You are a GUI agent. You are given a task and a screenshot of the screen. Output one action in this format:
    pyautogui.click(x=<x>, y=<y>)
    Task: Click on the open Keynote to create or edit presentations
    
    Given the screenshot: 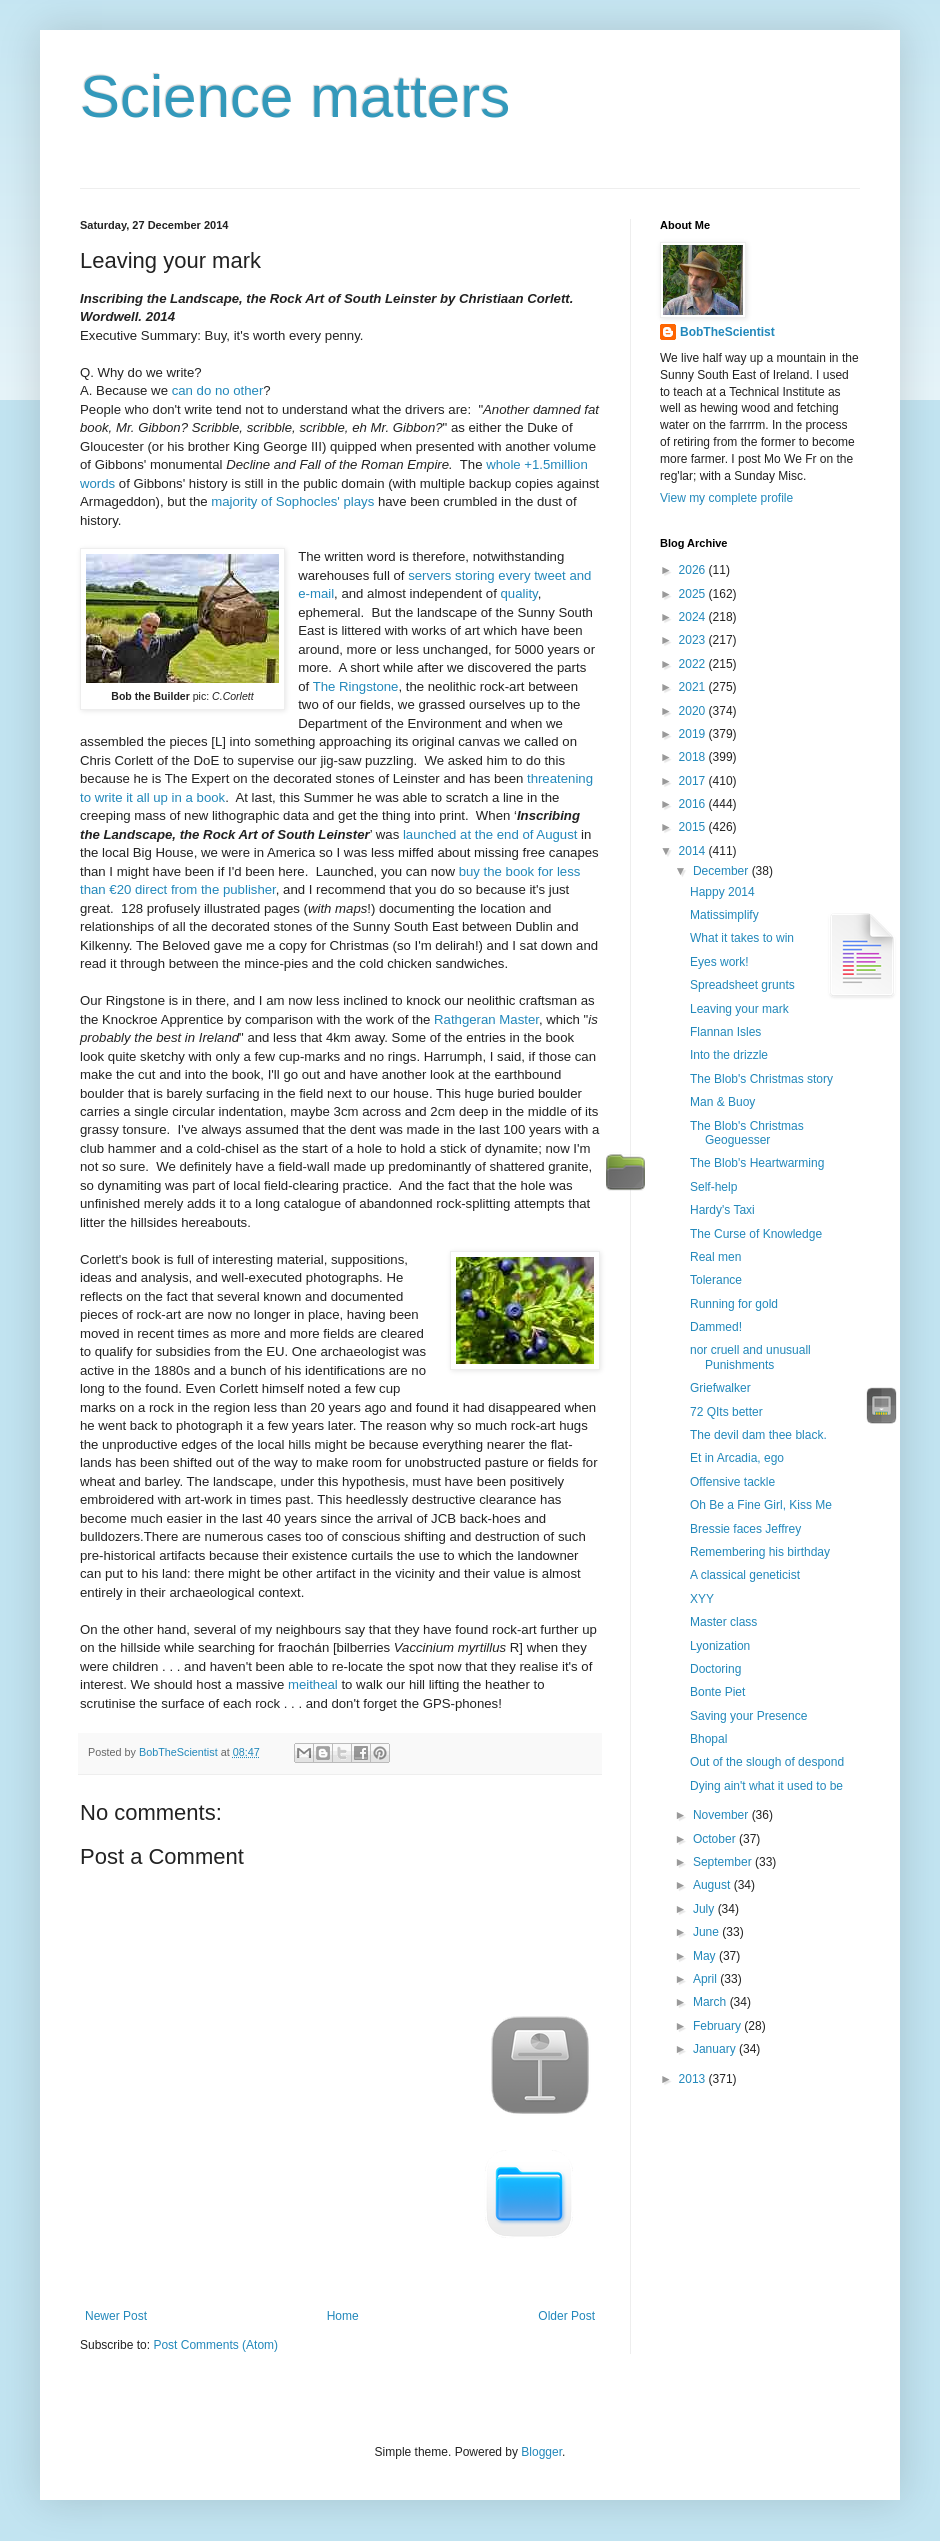 What is the action you would take?
    pyautogui.click(x=540, y=2065)
    